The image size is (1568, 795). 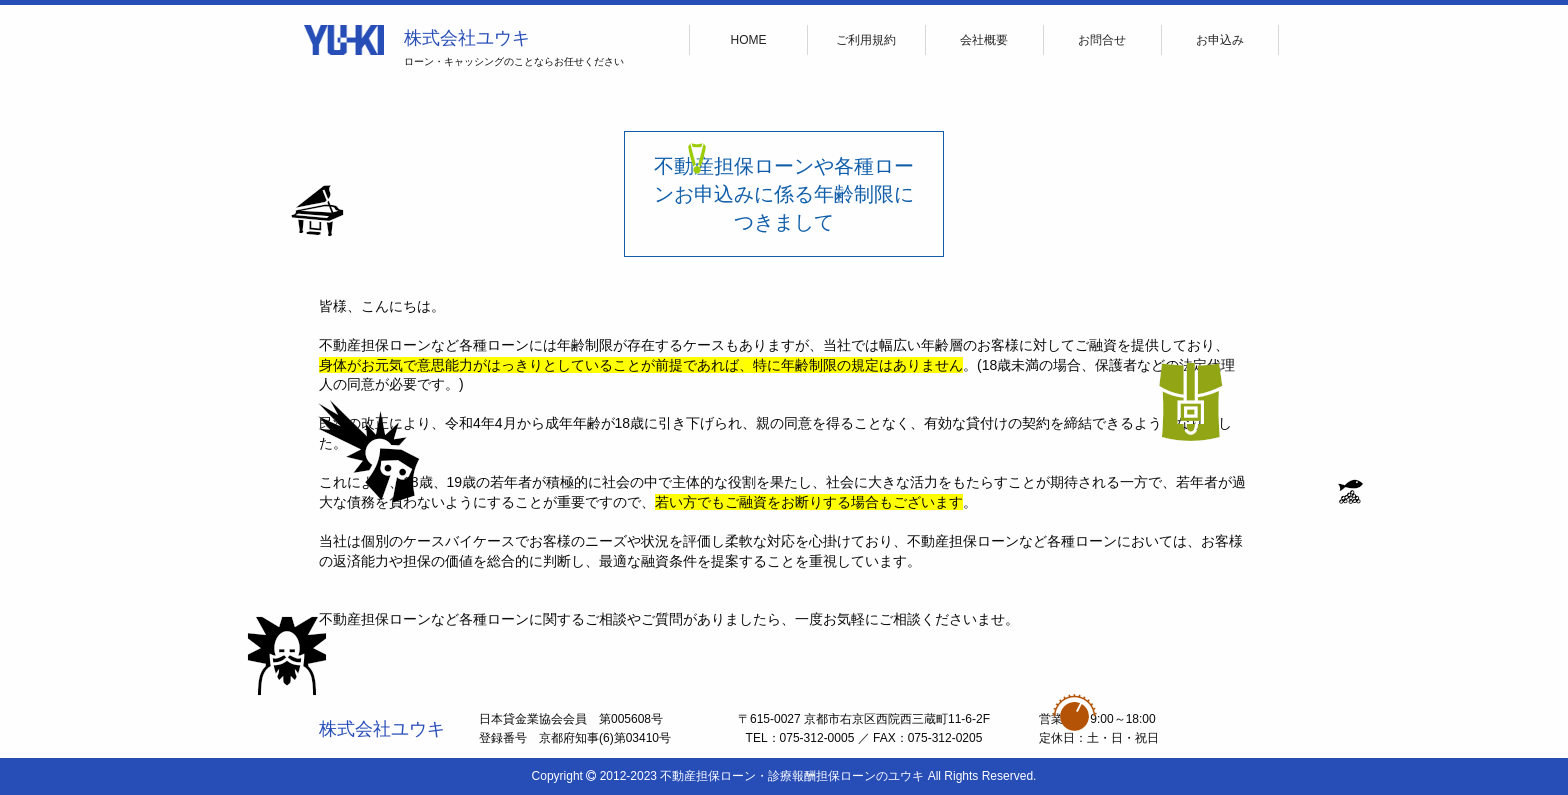 What do you see at coordinates (287, 656) in the screenshot?
I see `wisdom or knowledge stat indicator` at bounding box center [287, 656].